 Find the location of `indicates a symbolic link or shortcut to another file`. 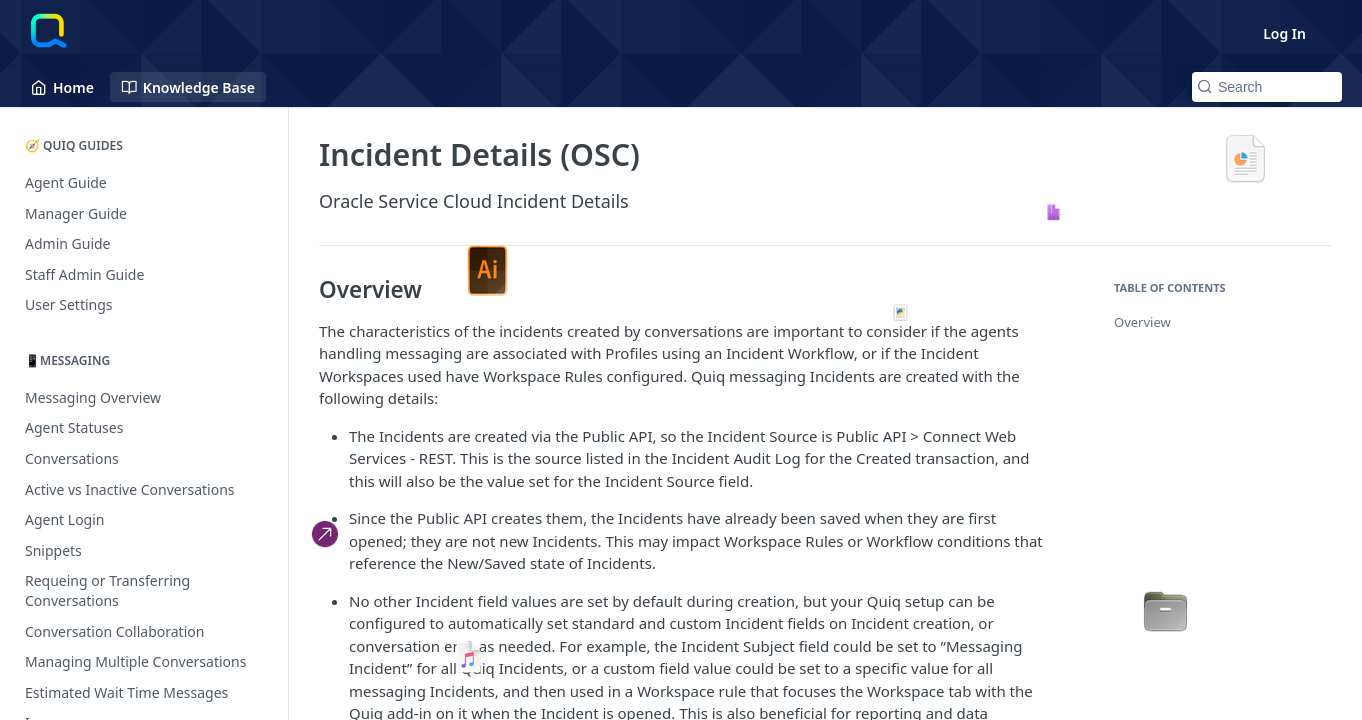

indicates a symbolic link or shortcut to another file is located at coordinates (325, 534).